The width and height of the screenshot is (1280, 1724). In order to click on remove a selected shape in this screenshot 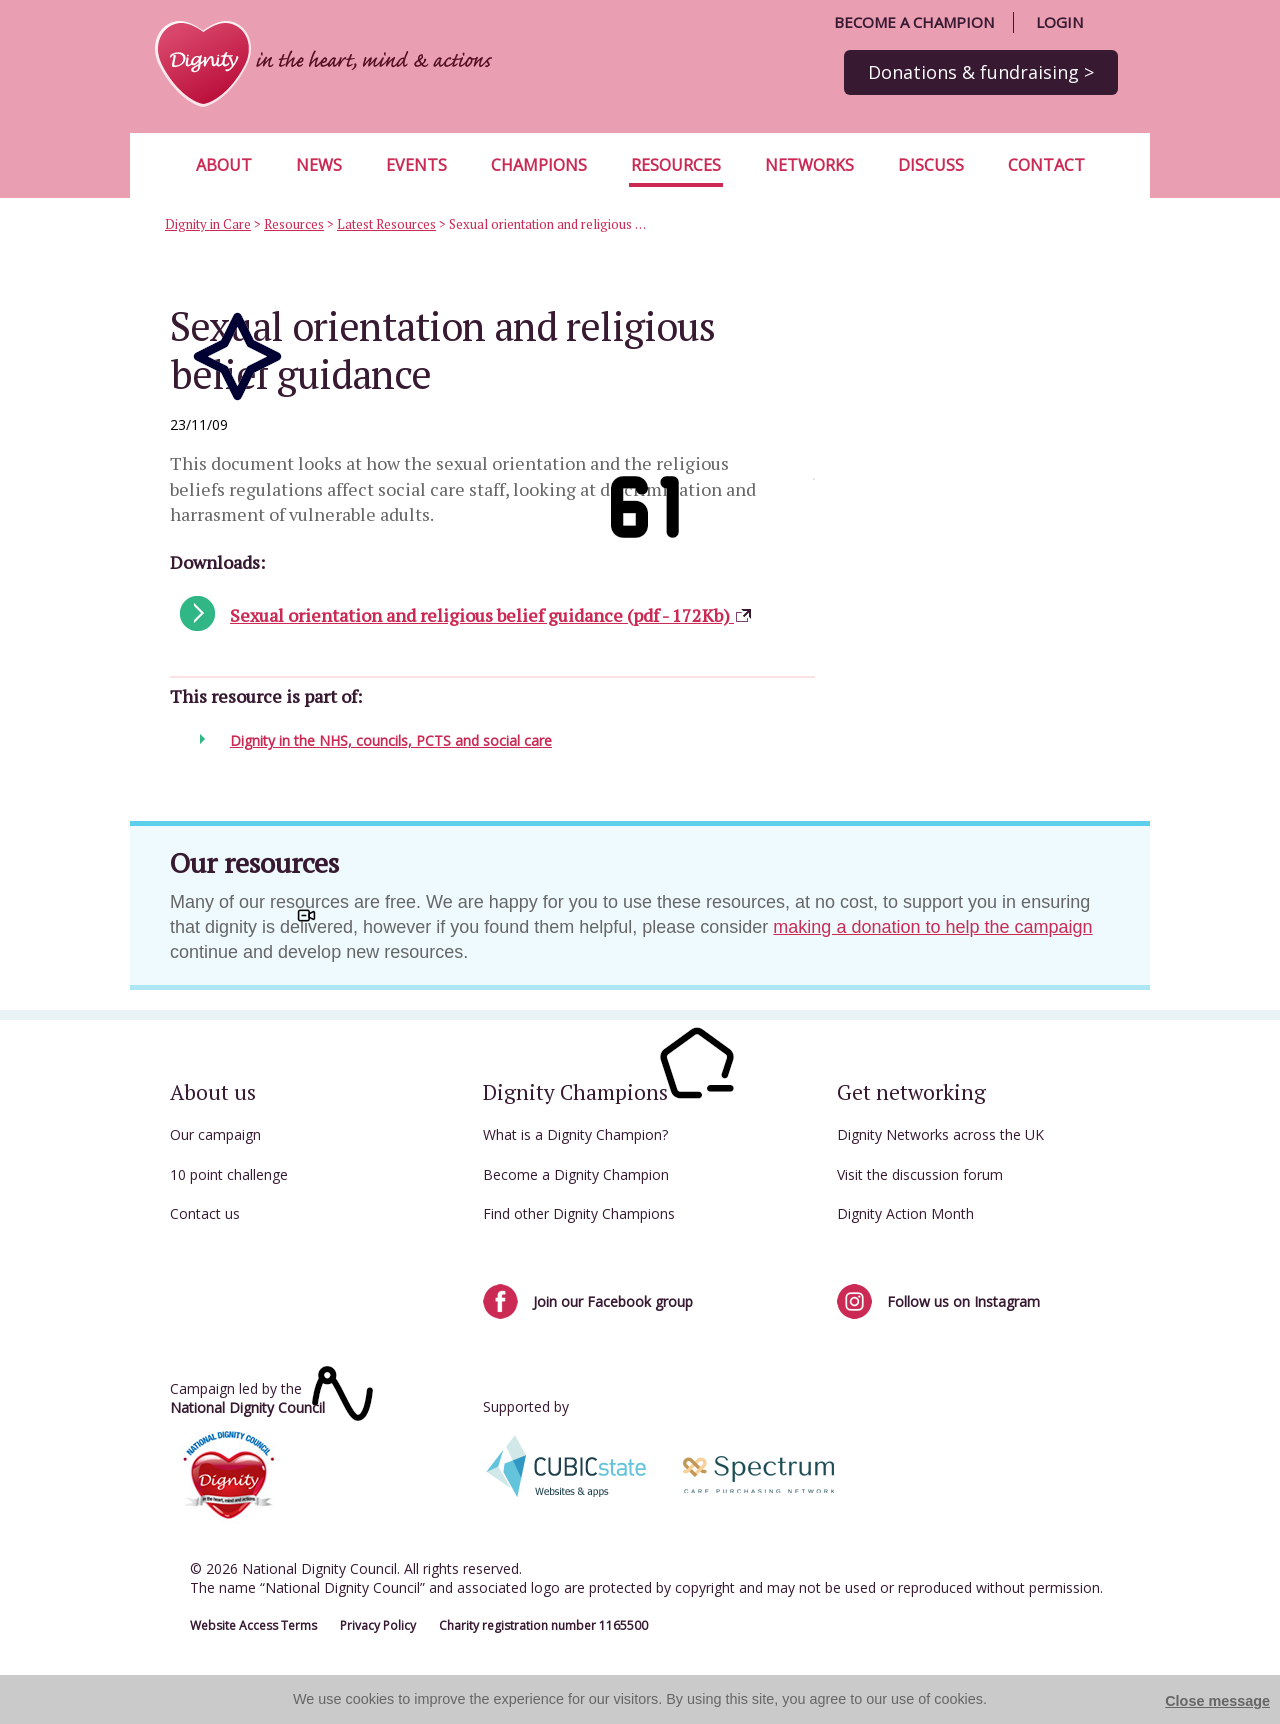, I will do `click(697, 1065)`.